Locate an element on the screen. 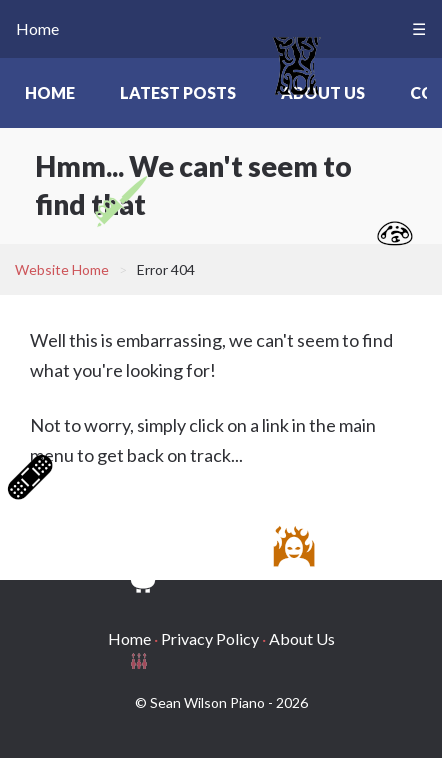 This screenshot has height=758, width=442. pyromaniac character class or trait indicator is located at coordinates (294, 546).